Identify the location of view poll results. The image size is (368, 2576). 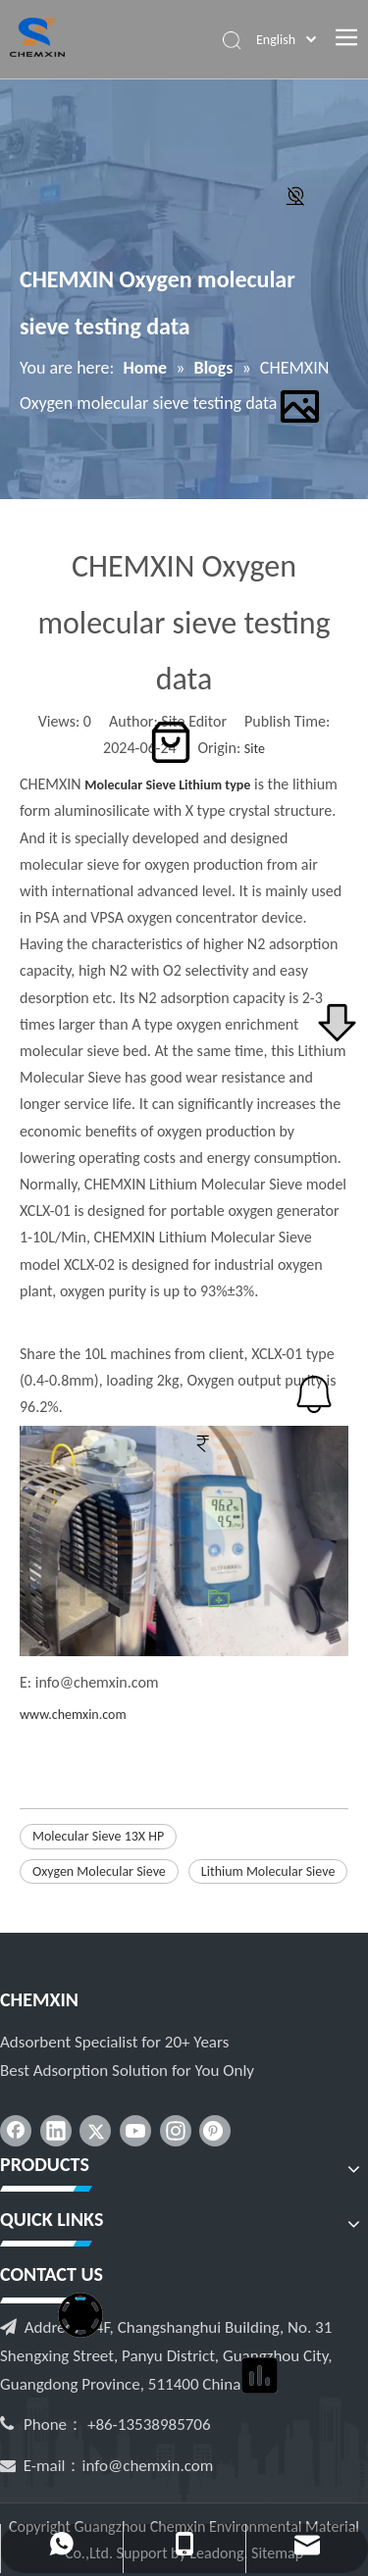
(259, 2375).